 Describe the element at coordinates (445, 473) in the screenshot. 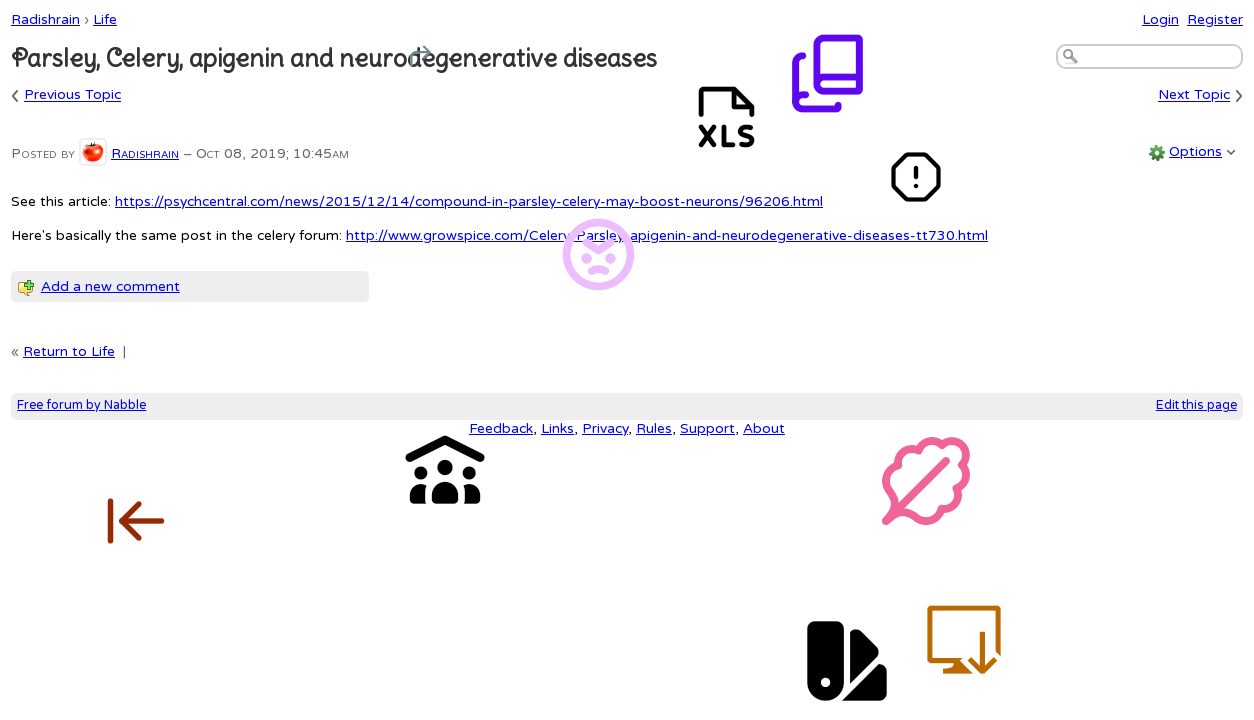

I see `view household or family members` at that location.